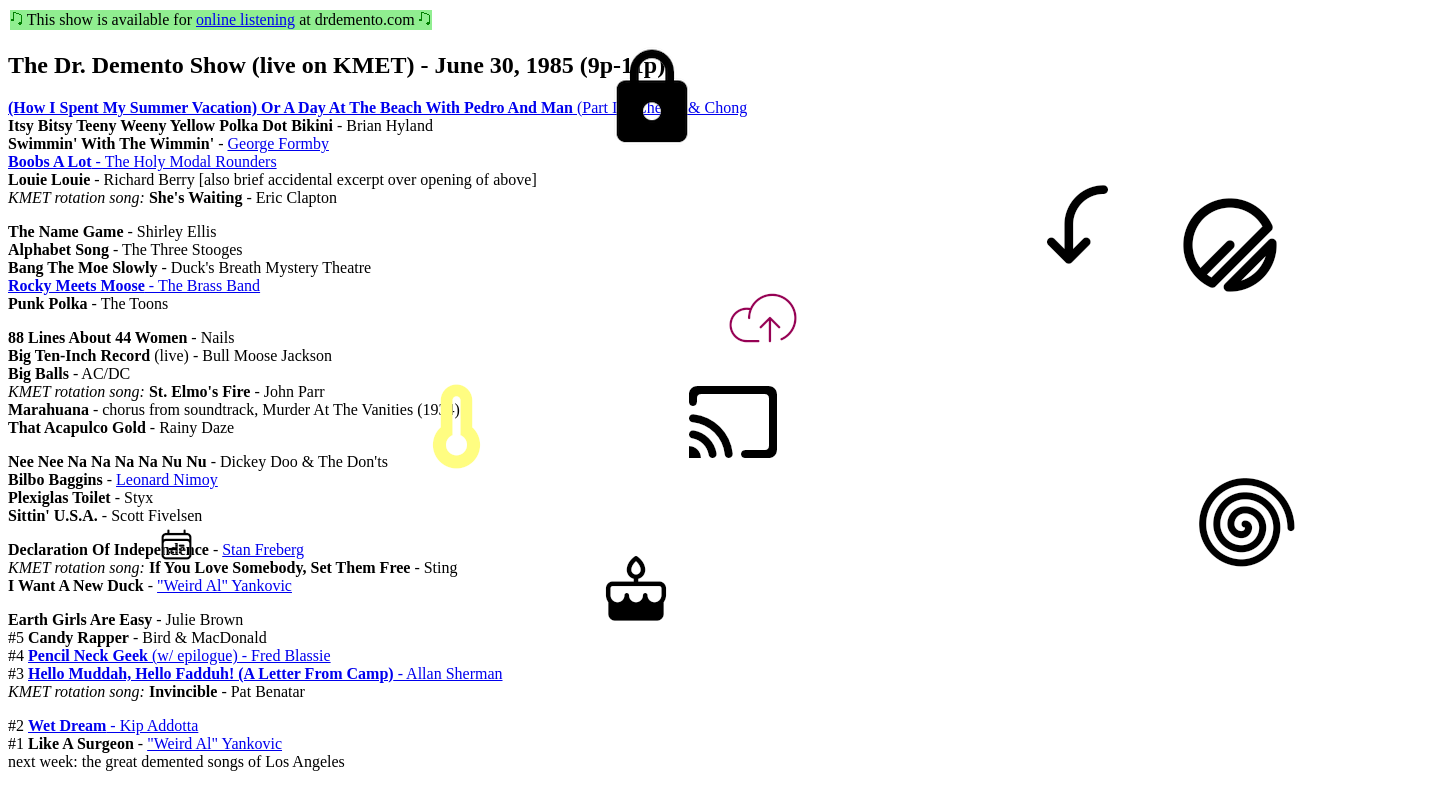  Describe the element at coordinates (733, 422) in the screenshot. I see `cast your screen to a nearby device` at that location.